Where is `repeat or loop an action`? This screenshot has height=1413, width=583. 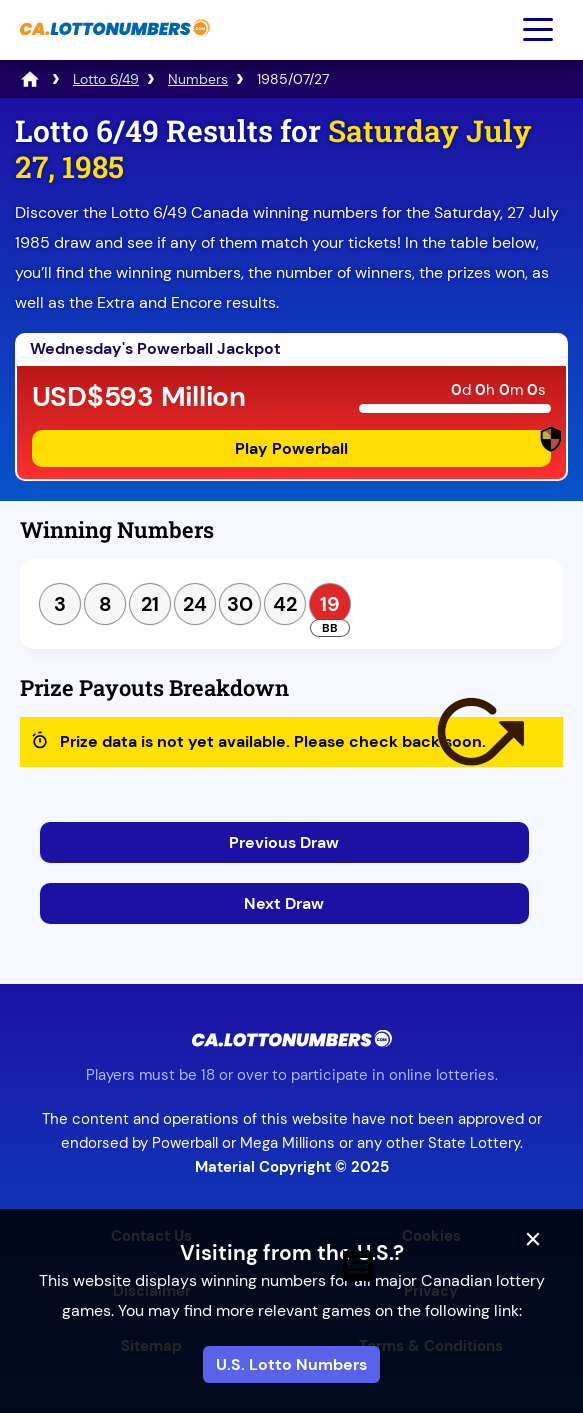
repeat or loop an action is located at coordinates (480, 726).